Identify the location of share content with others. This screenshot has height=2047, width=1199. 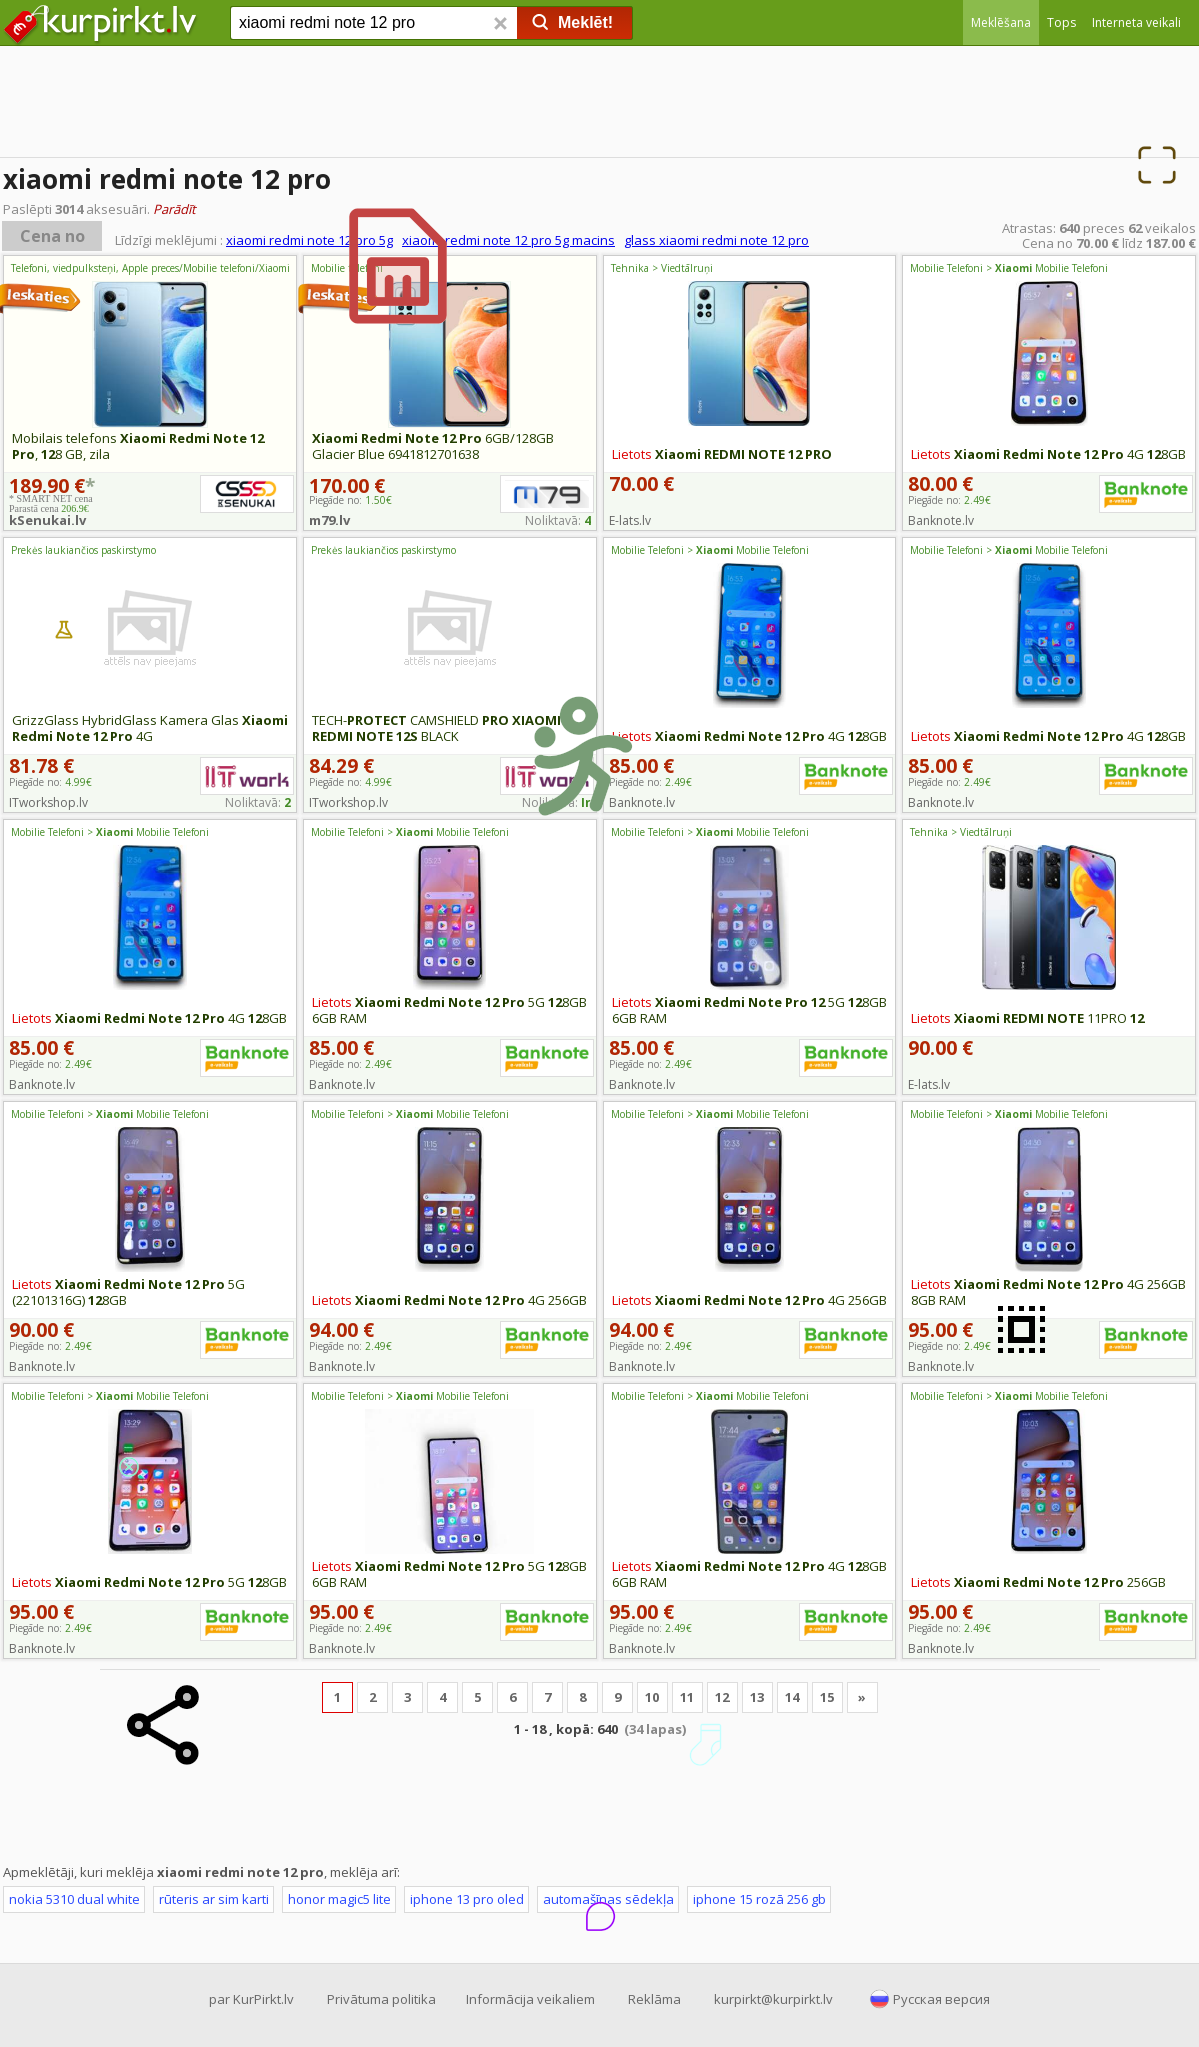
(163, 1725).